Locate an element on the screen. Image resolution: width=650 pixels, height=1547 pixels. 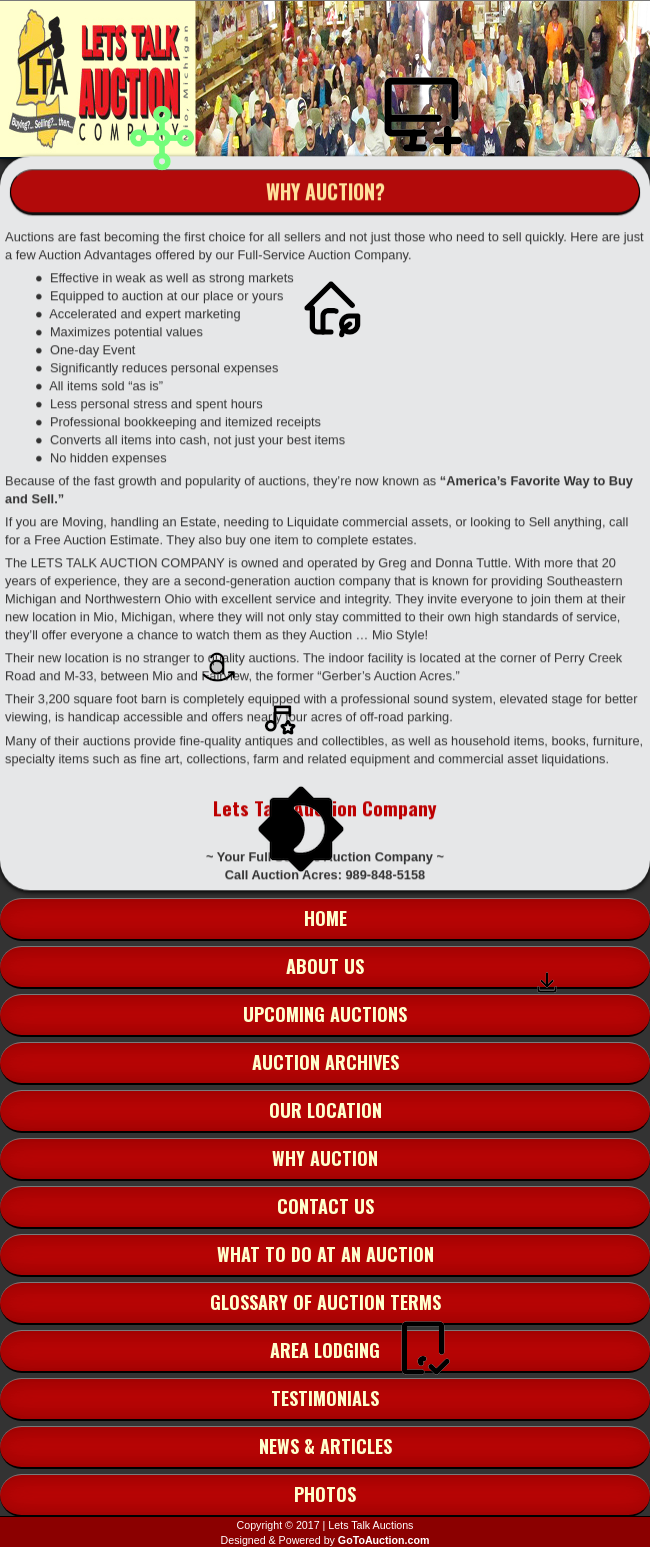
add song to favorites is located at coordinates (279, 718).